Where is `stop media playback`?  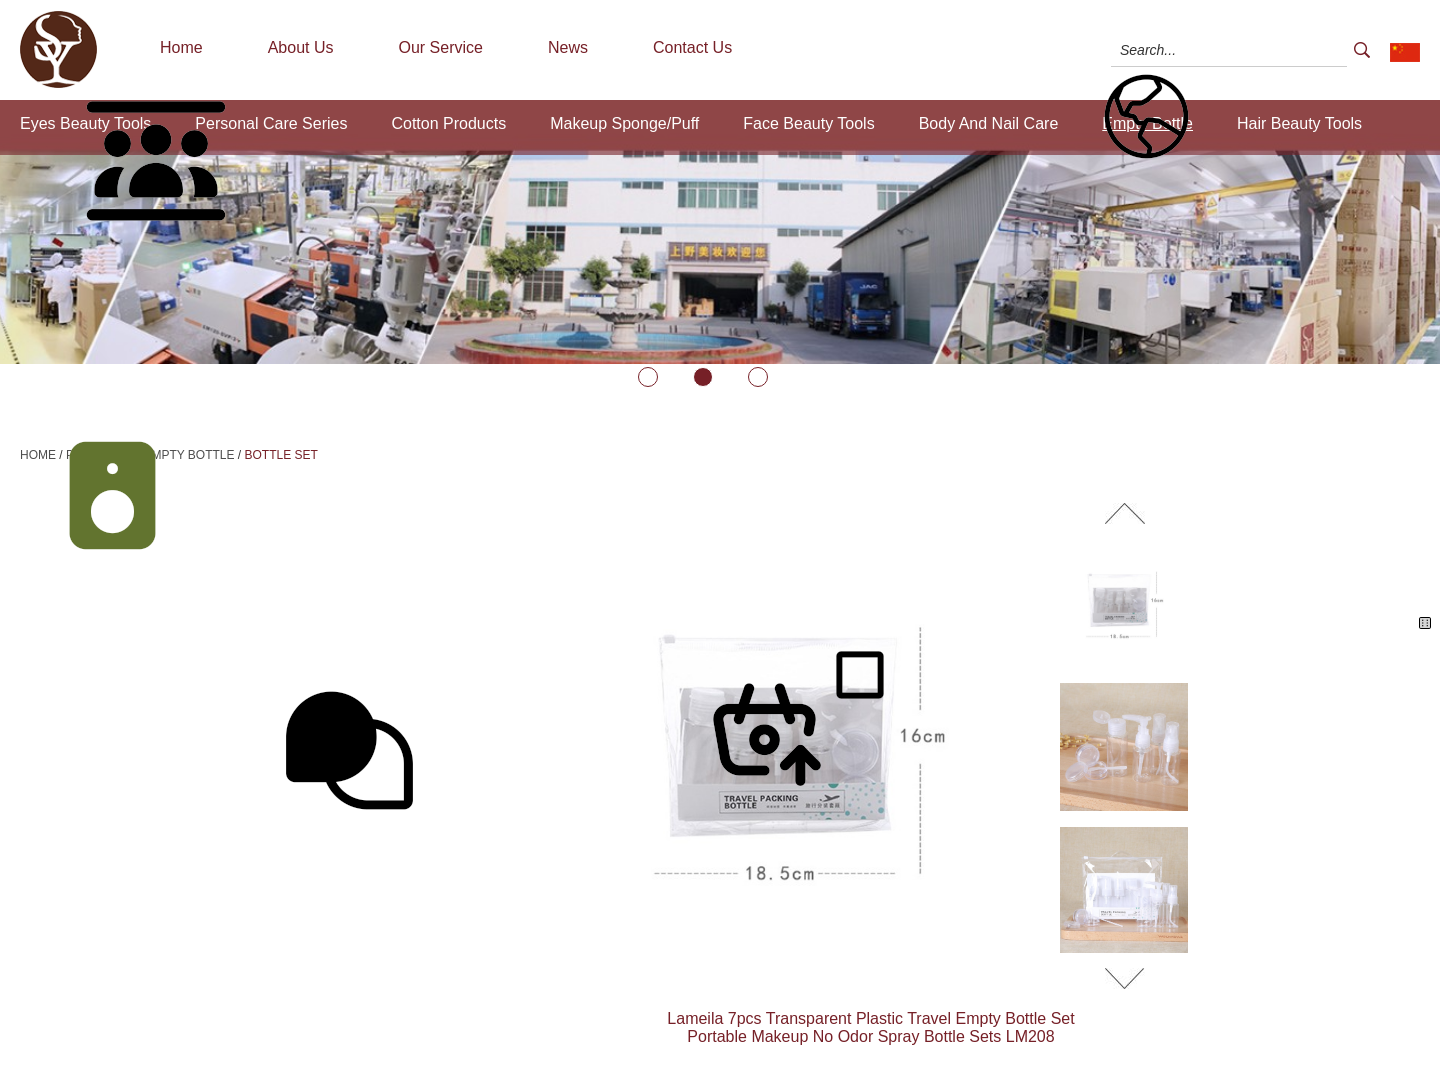
stop media playback is located at coordinates (860, 675).